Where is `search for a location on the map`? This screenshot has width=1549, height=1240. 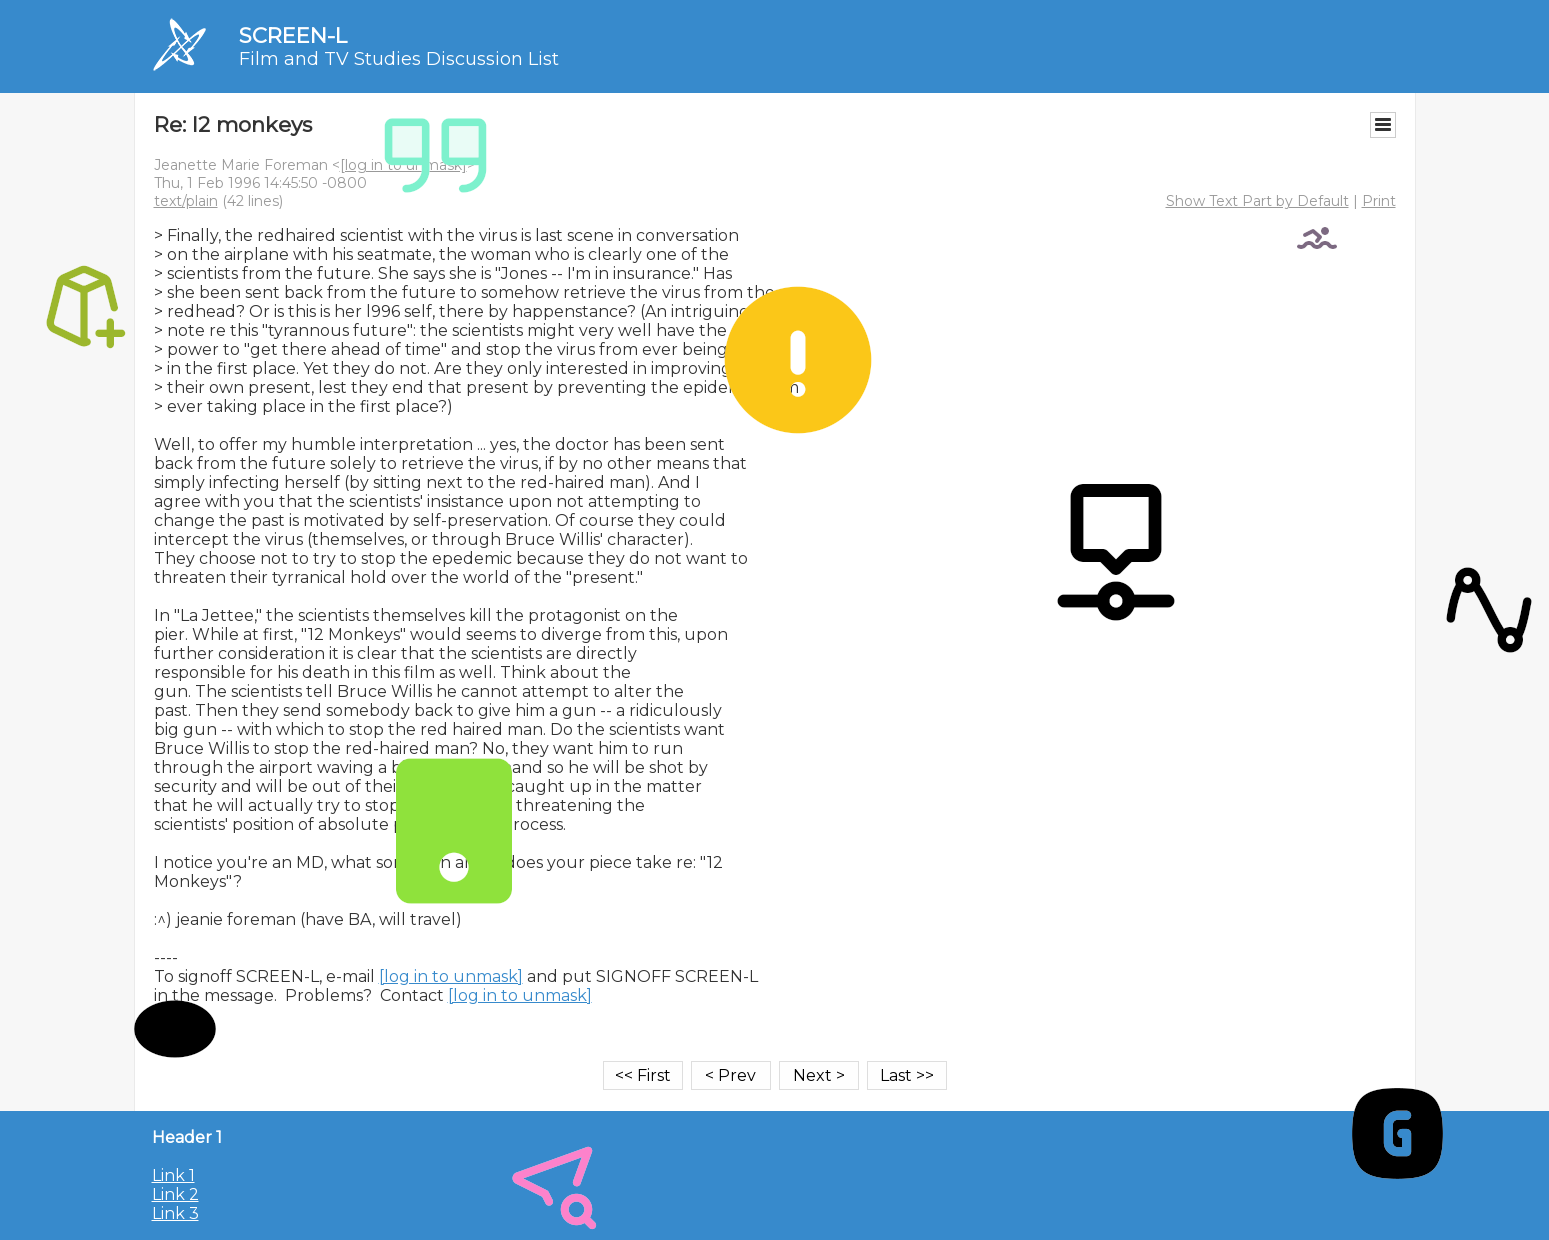 search for a location on the map is located at coordinates (553, 1186).